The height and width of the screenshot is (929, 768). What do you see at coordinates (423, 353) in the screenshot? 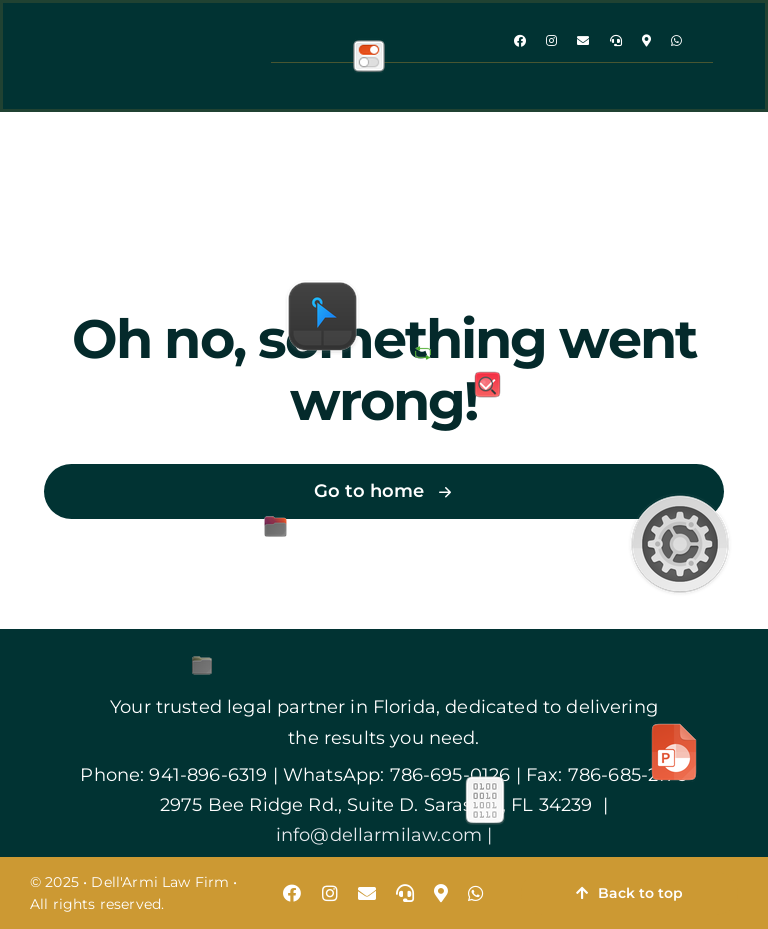
I see `sync or refresh email messages` at bounding box center [423, 353].